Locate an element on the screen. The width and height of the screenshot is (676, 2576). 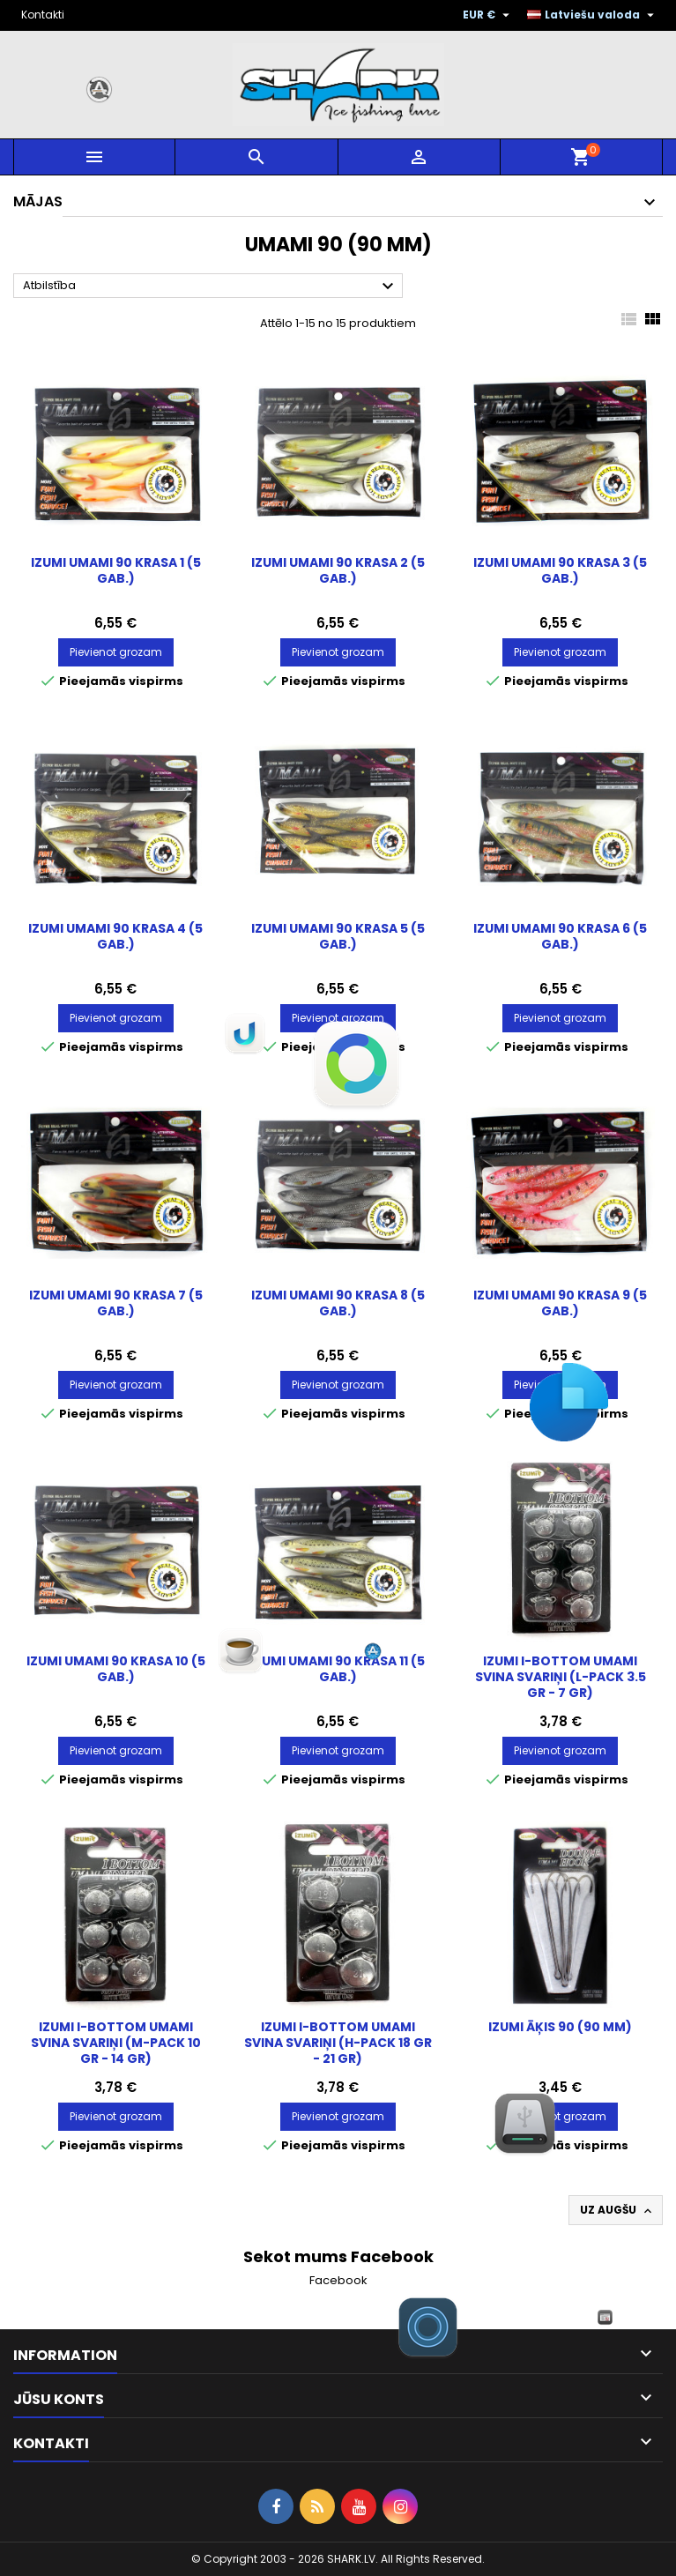
check for available software updates is located at coordinates (99, 89).